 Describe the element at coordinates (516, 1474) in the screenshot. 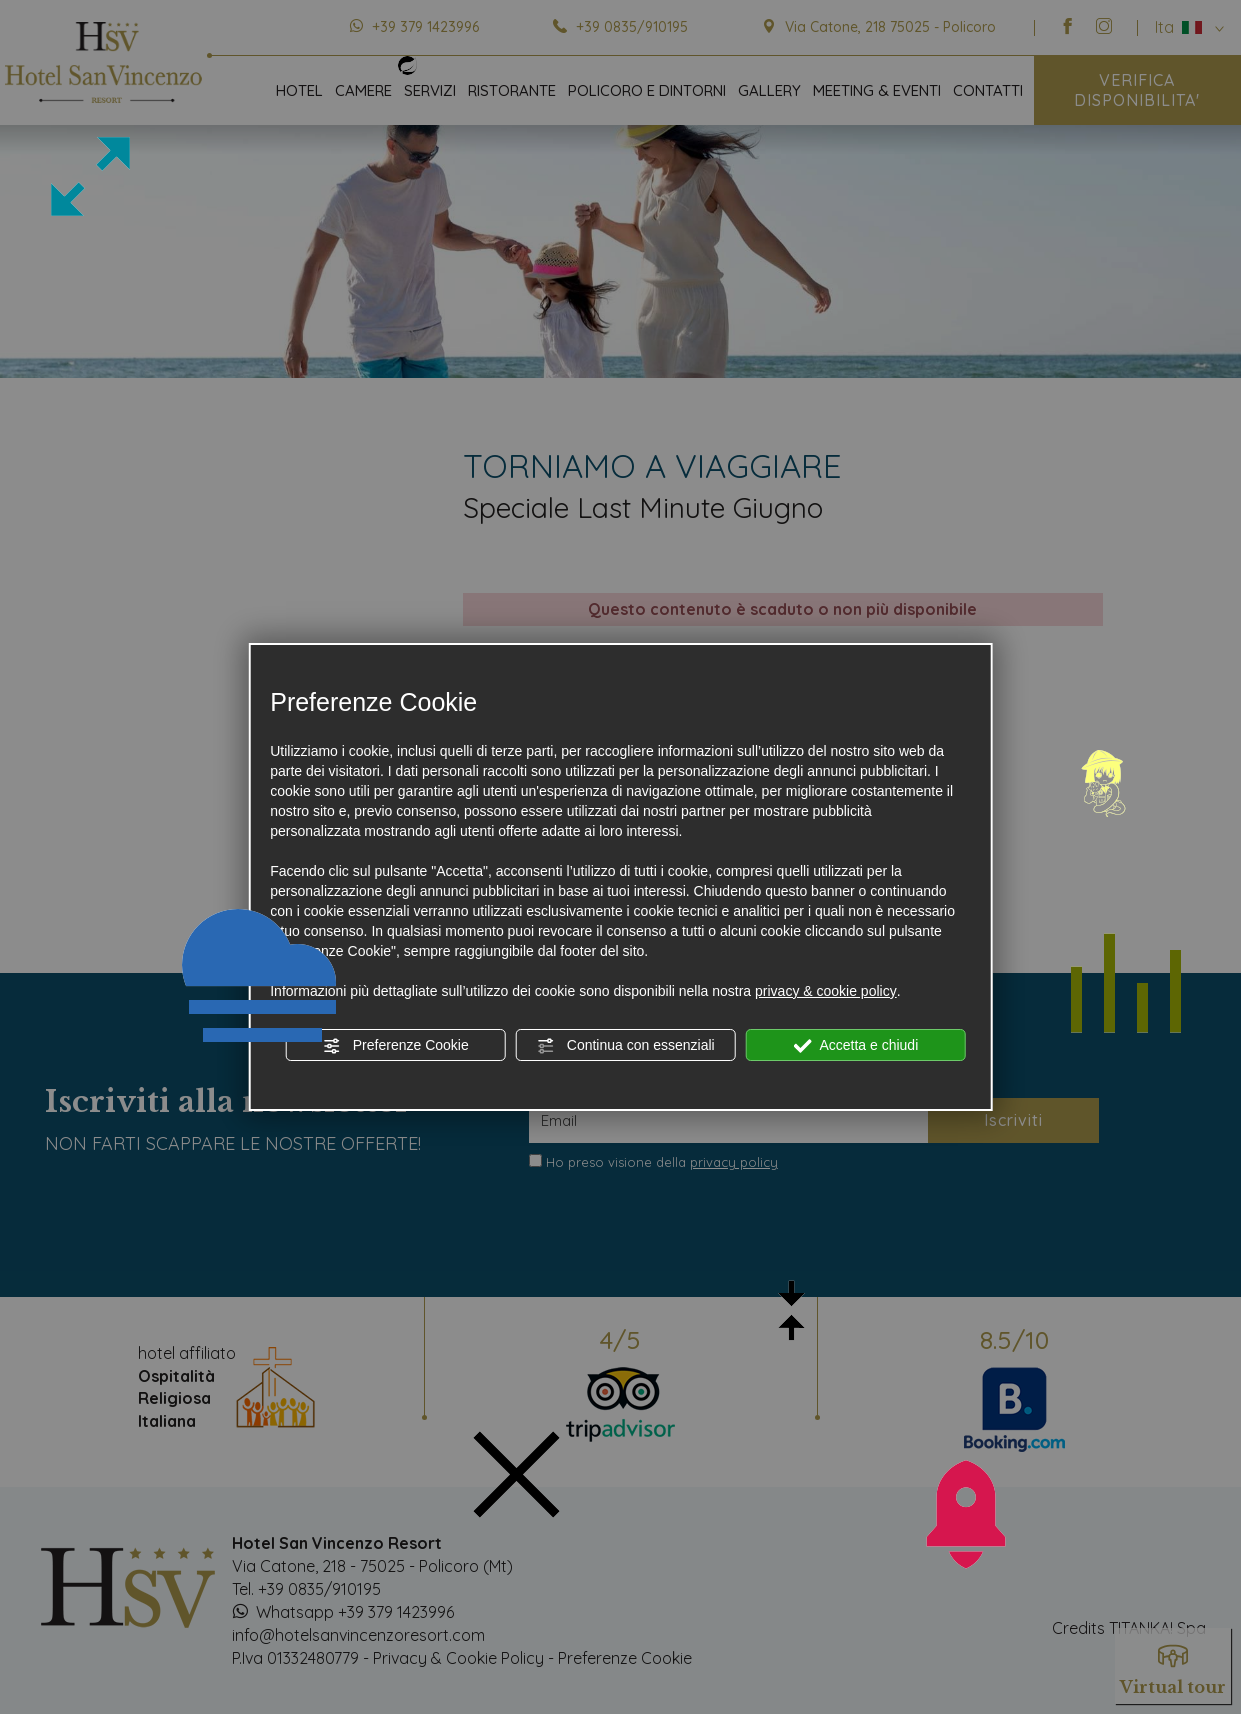

I see `close or dismiss the current window` at that location.